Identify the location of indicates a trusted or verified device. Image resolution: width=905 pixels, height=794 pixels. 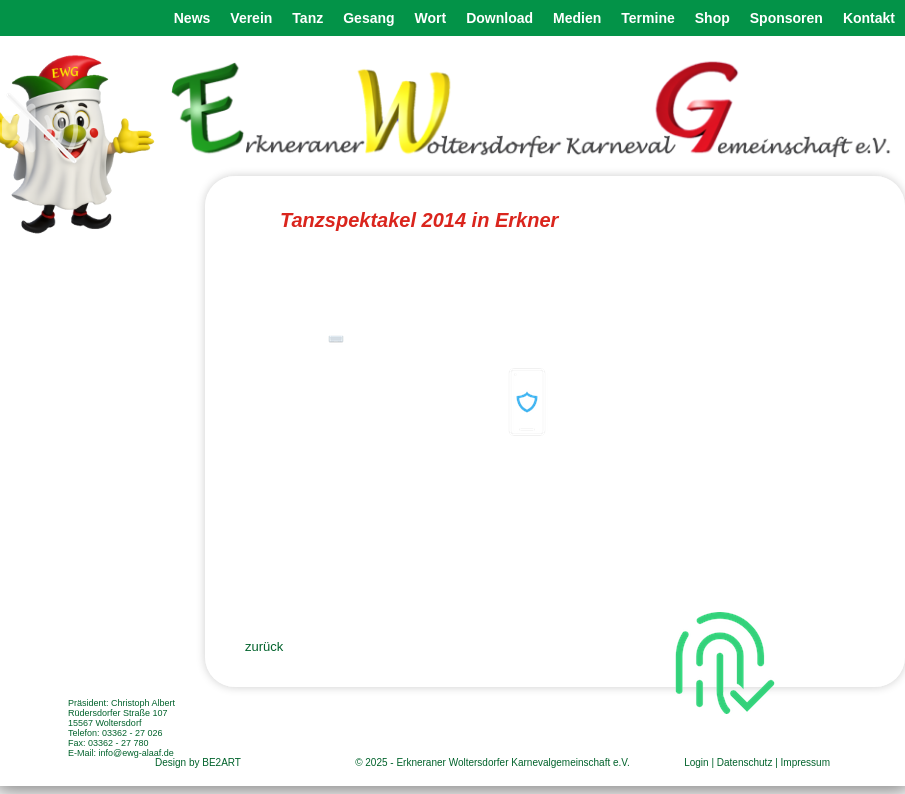
(527, 402).